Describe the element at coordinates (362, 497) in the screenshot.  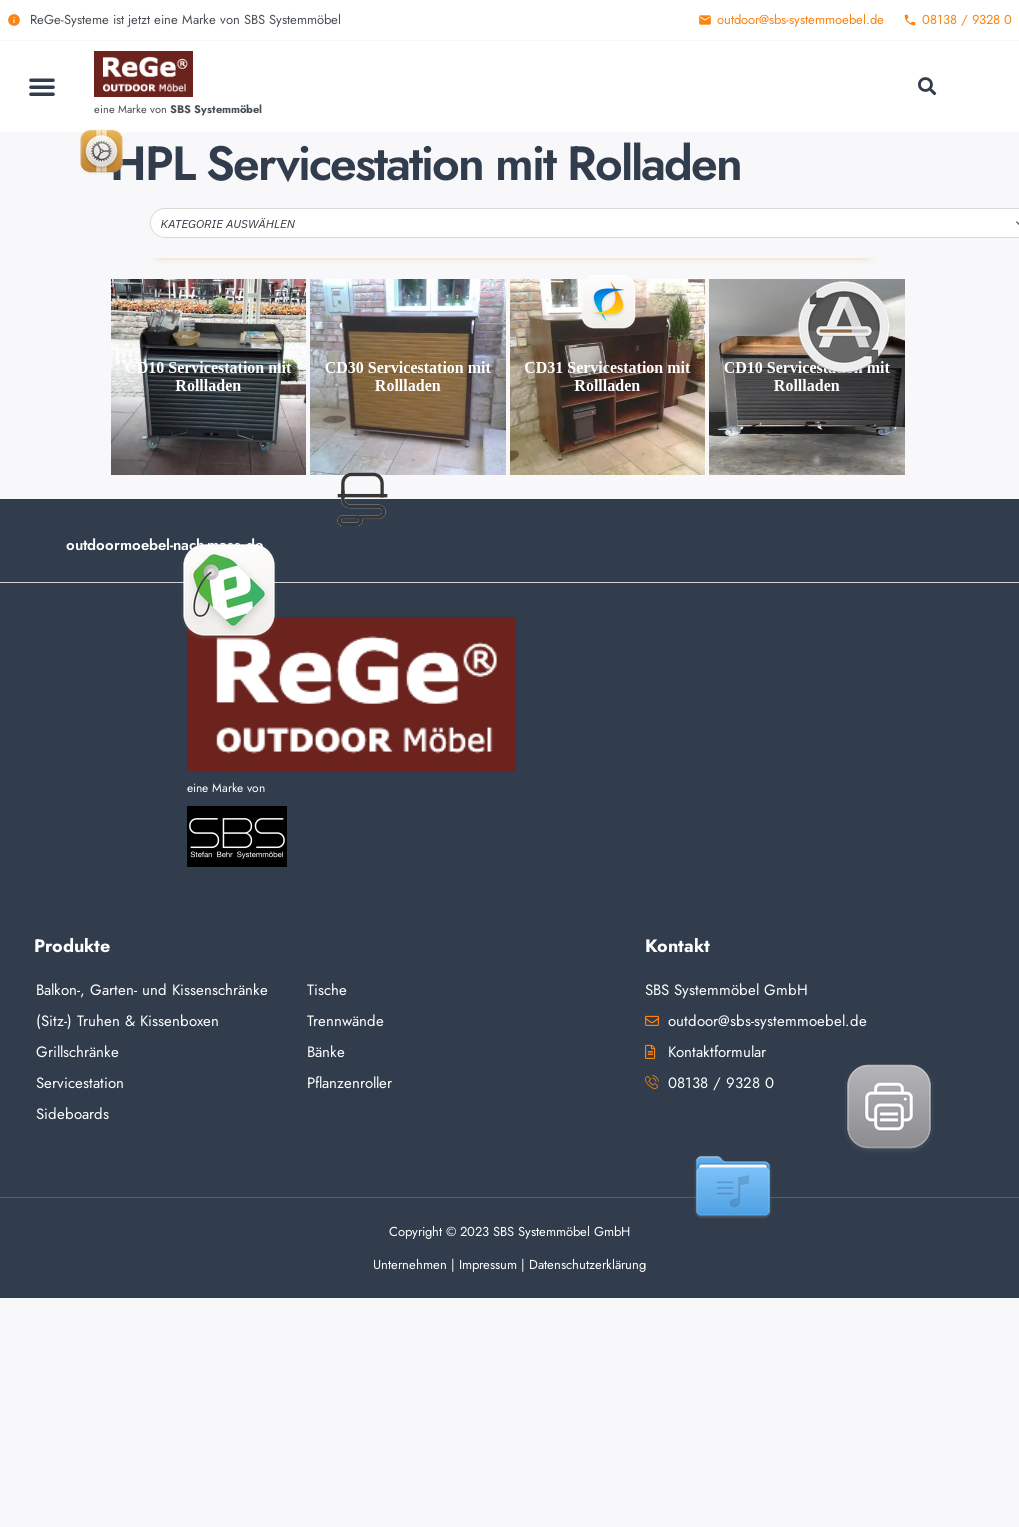
I see `connect to a USB dock or hub` at that location.